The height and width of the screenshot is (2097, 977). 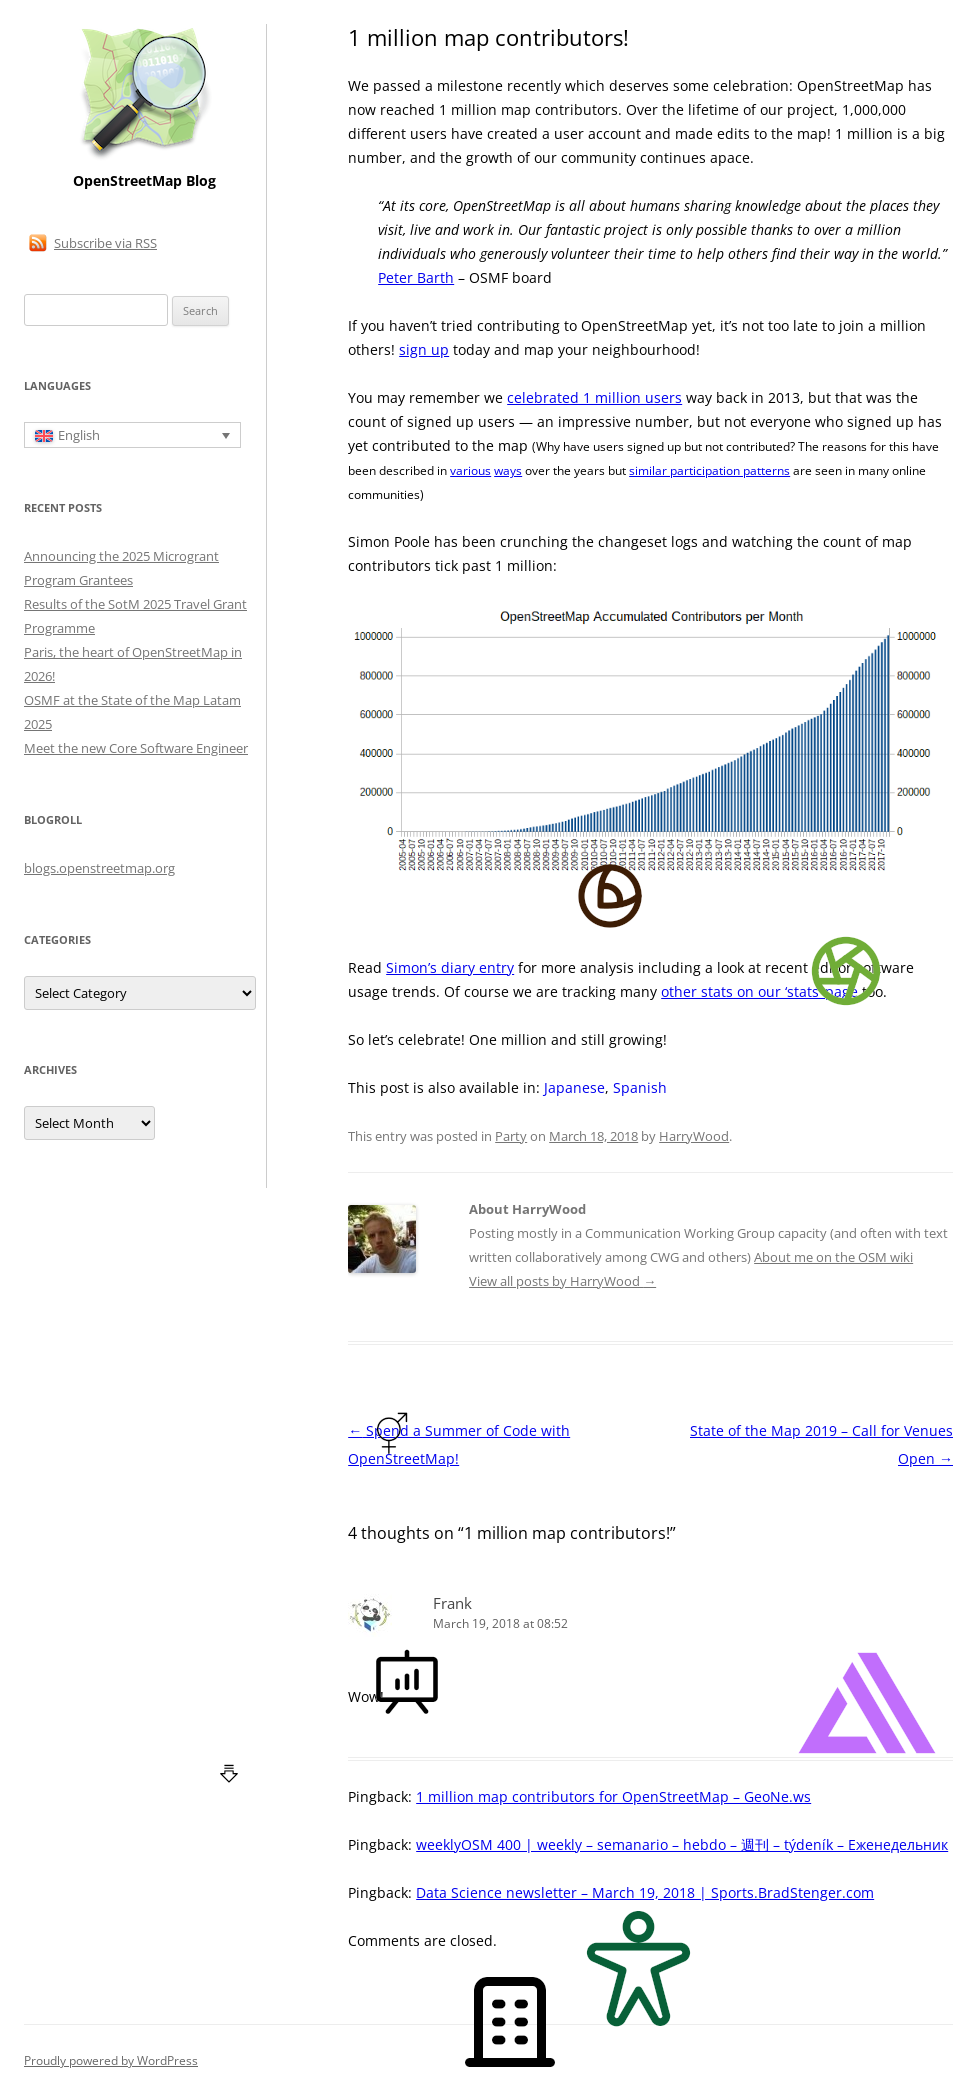 What do you see at coordinates (610, 896) in the screenshot?
I see `CoreOS brand logo` at bounding box center [610, 896].